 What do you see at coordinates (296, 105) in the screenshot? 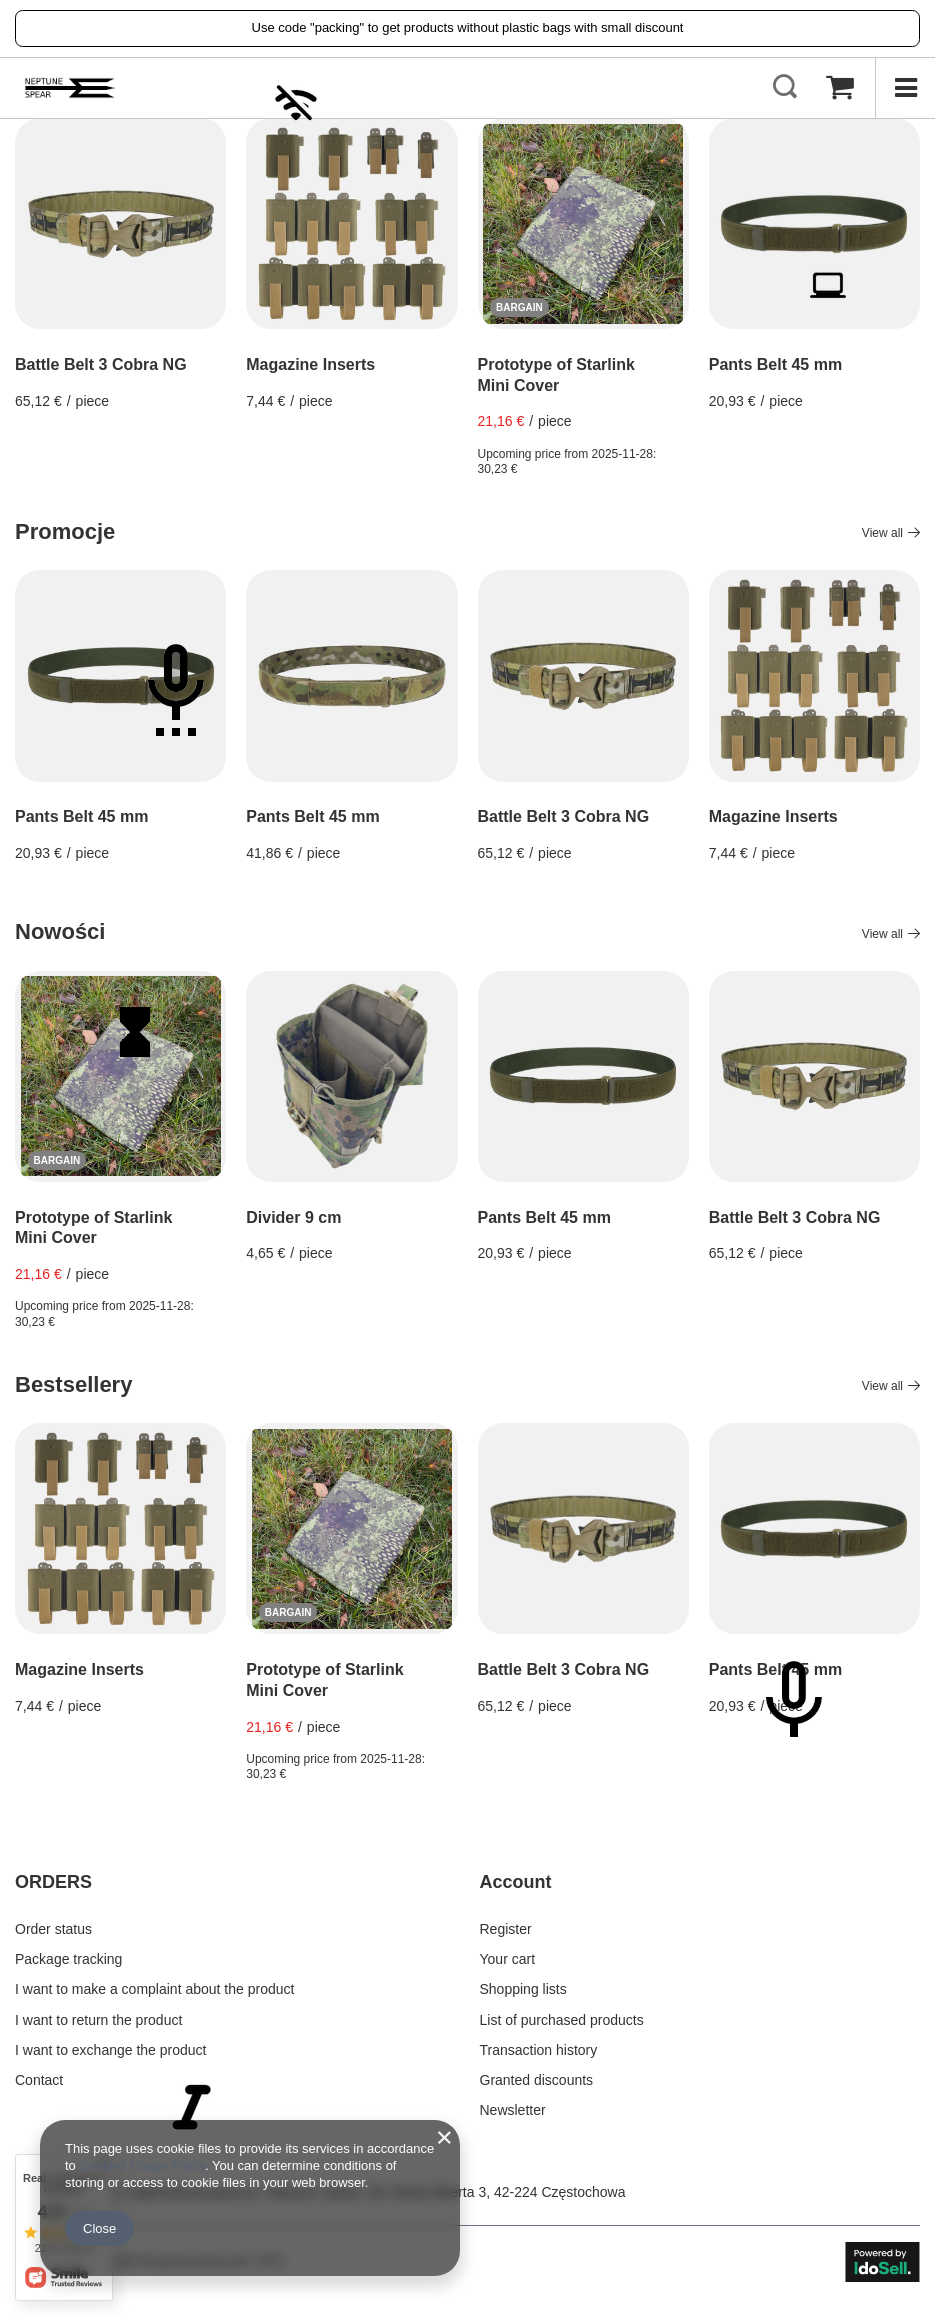
I see `indicates wifi is disabled or unavailable` at bounding box center [296, 105].